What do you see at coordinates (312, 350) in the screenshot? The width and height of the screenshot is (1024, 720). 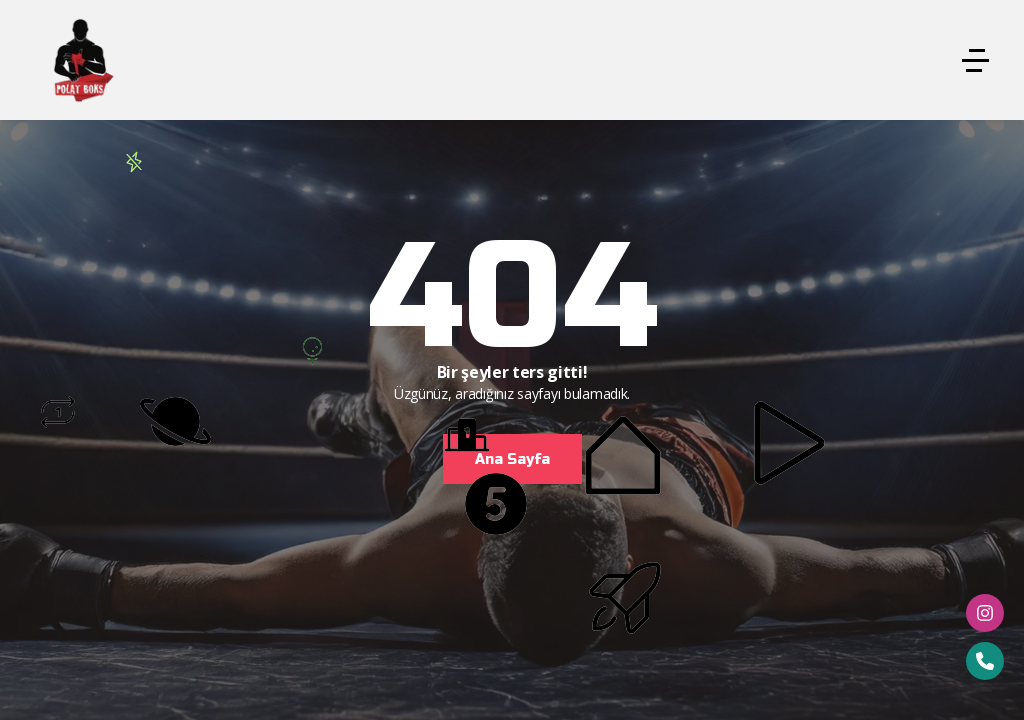 I see `access golf-related features or sports content` at bounding box center [312, 350].